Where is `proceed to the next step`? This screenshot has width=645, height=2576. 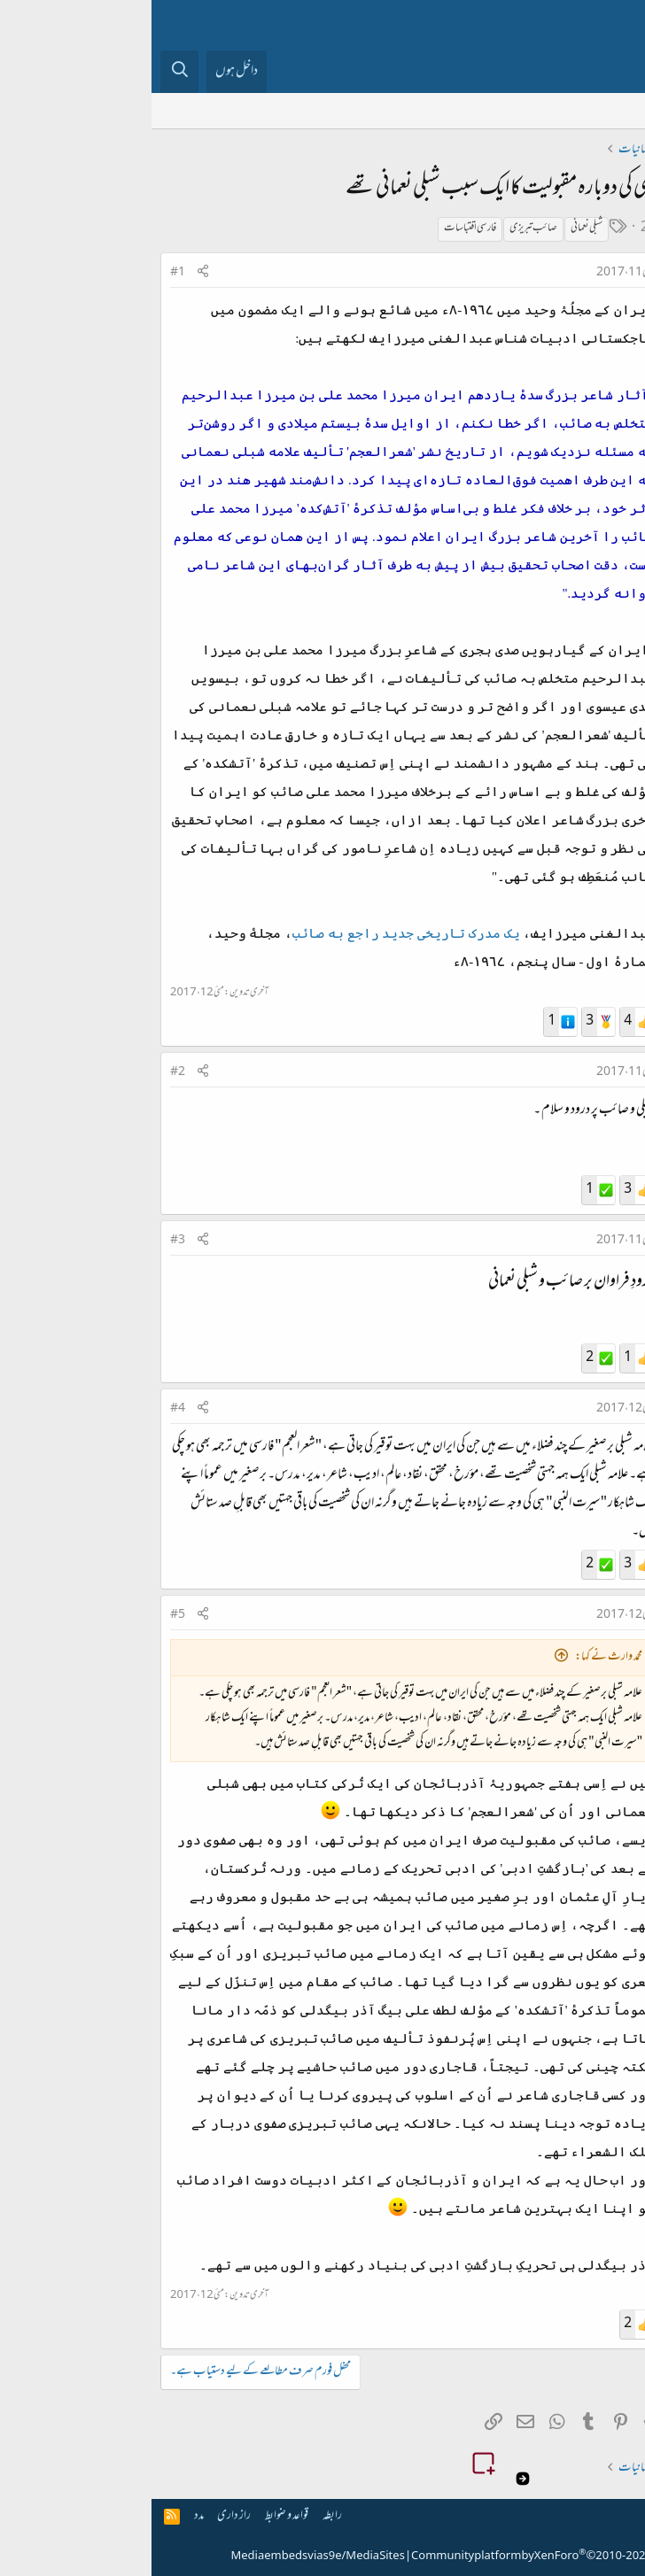
proceed to the next step is located at coordinates (523, 2479).